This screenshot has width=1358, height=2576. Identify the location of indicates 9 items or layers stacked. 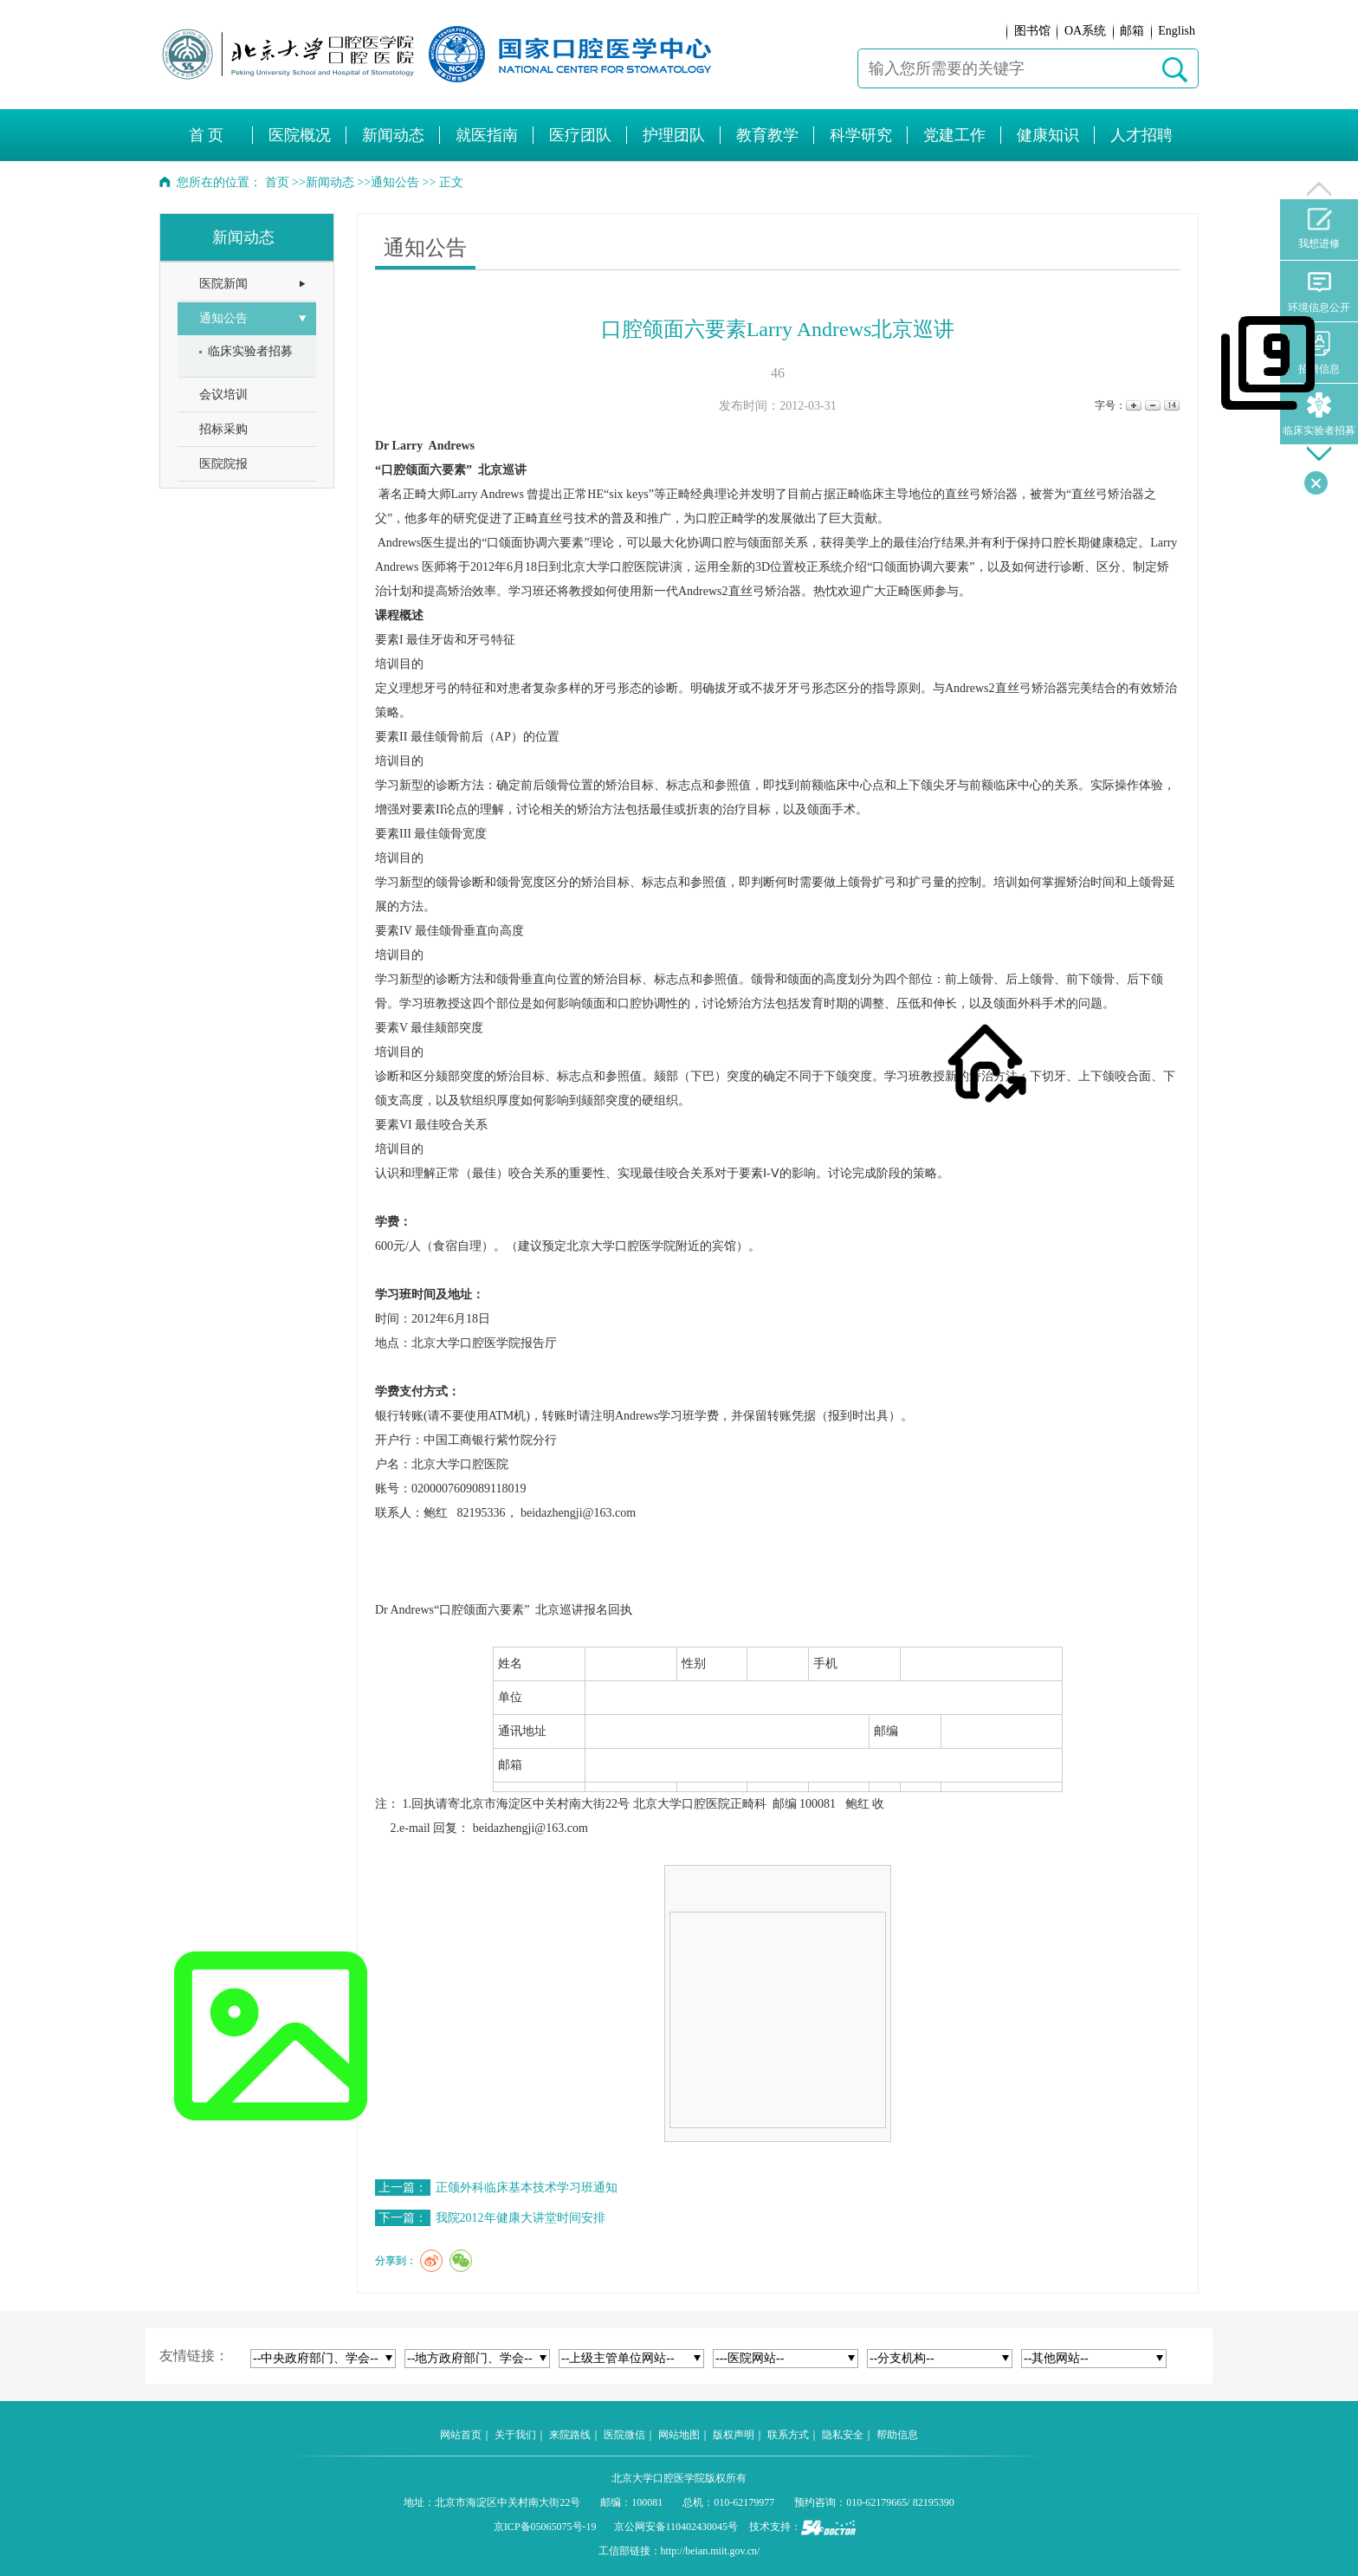
(1268, 363).